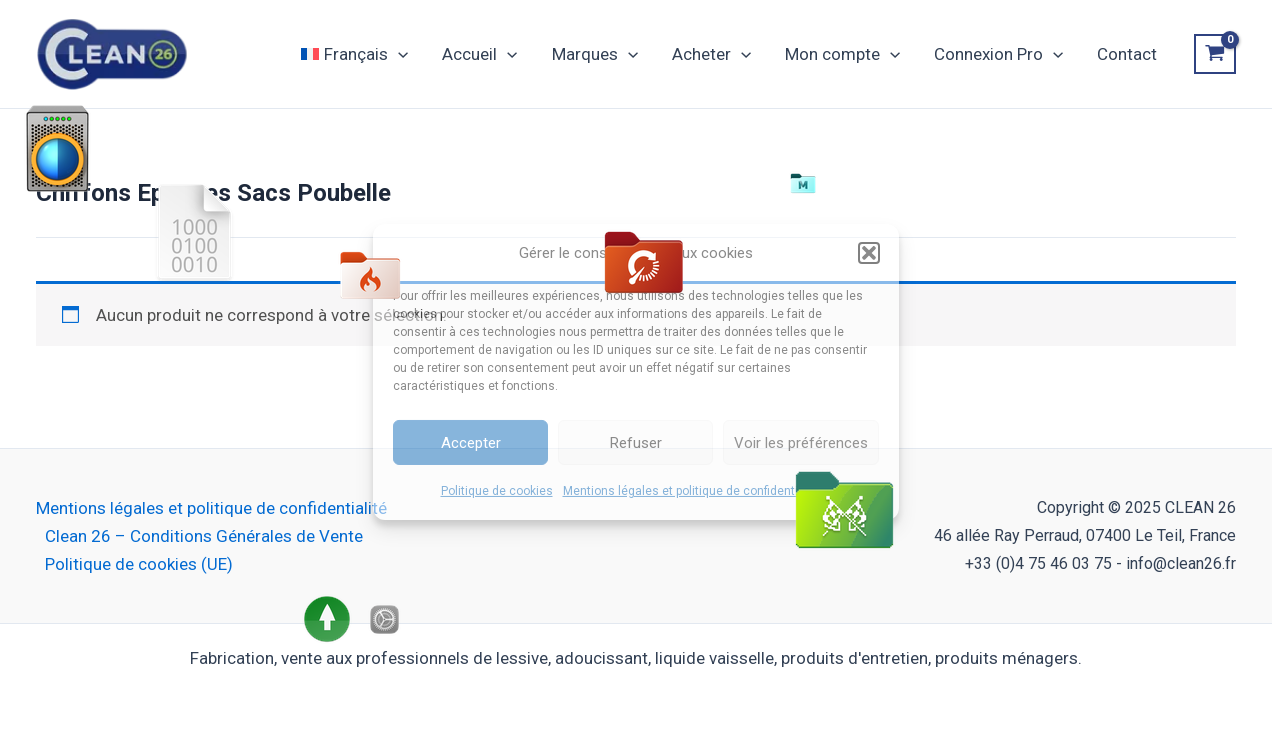 The image size is (1272, 744). What do you see at coordinates (803, 184) in the screenshot?
I see `folder containing Autodesk Maya project files` at bounding box center [803, 184].